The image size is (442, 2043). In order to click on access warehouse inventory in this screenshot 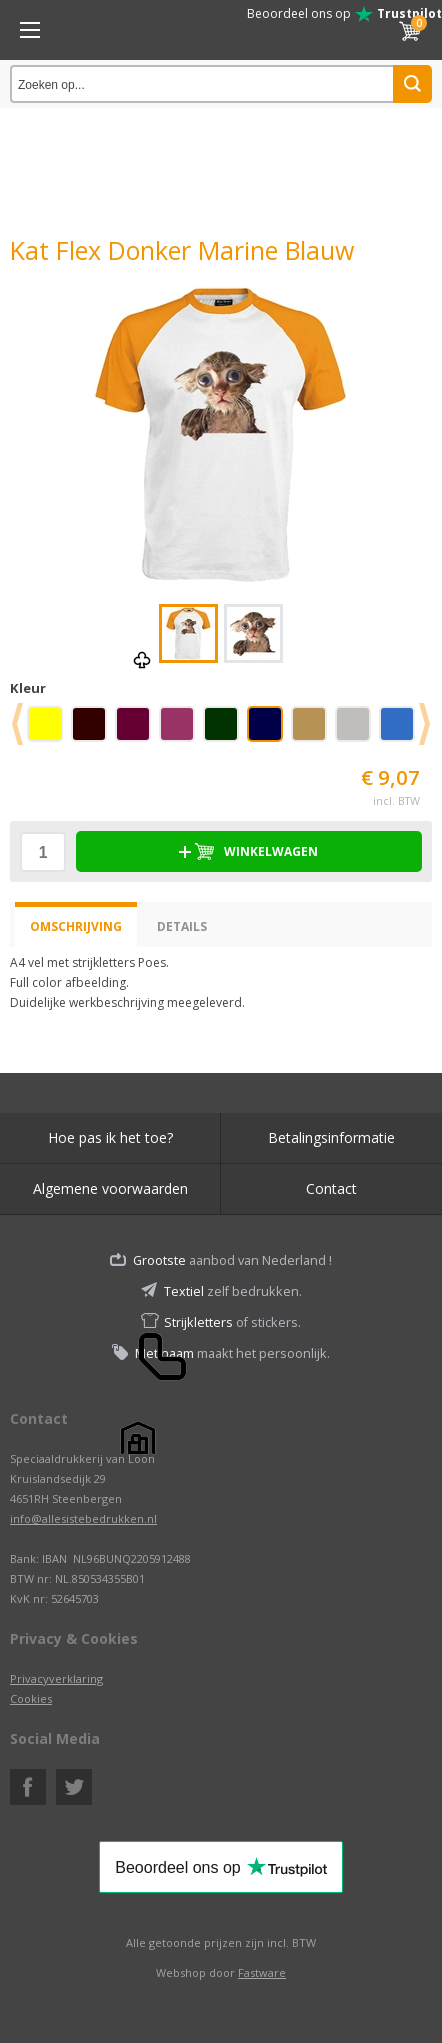, I will do `click(138, 1437)`.